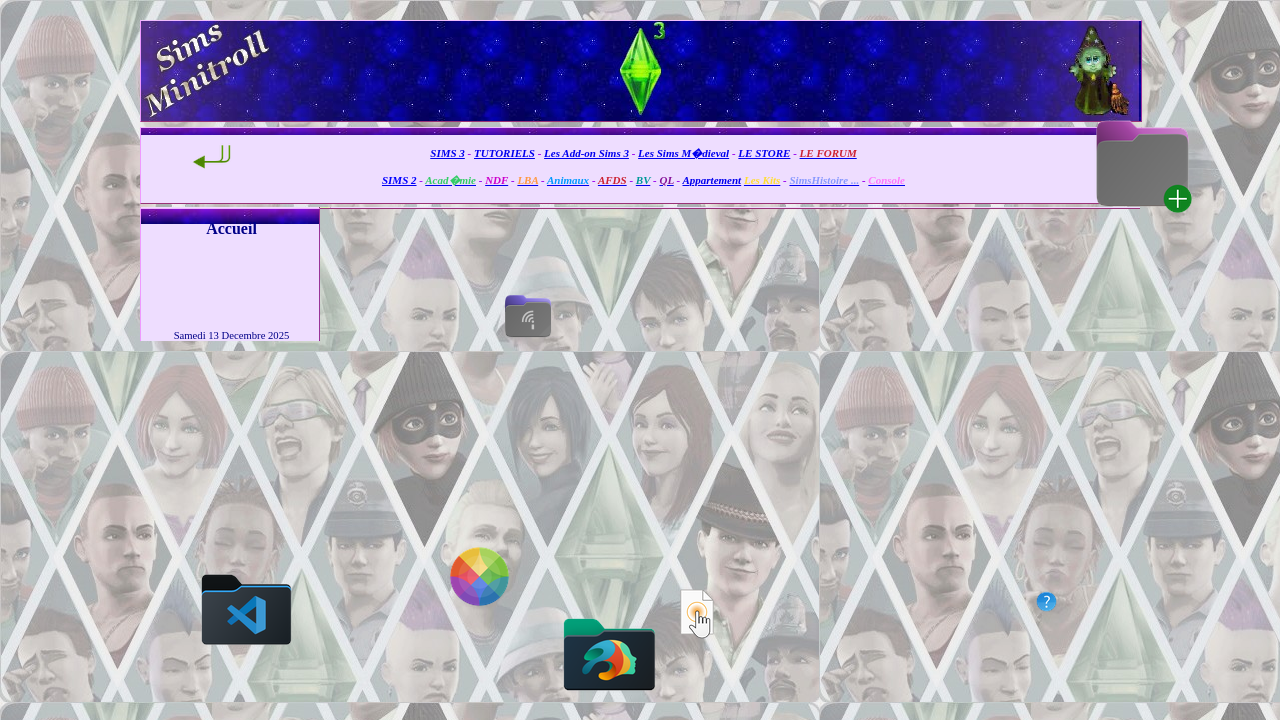  What do you see at coordinates (246, 612) in the screenshot?
I see `open folder containing visual studio code projects` at bounding box center [246, 612].